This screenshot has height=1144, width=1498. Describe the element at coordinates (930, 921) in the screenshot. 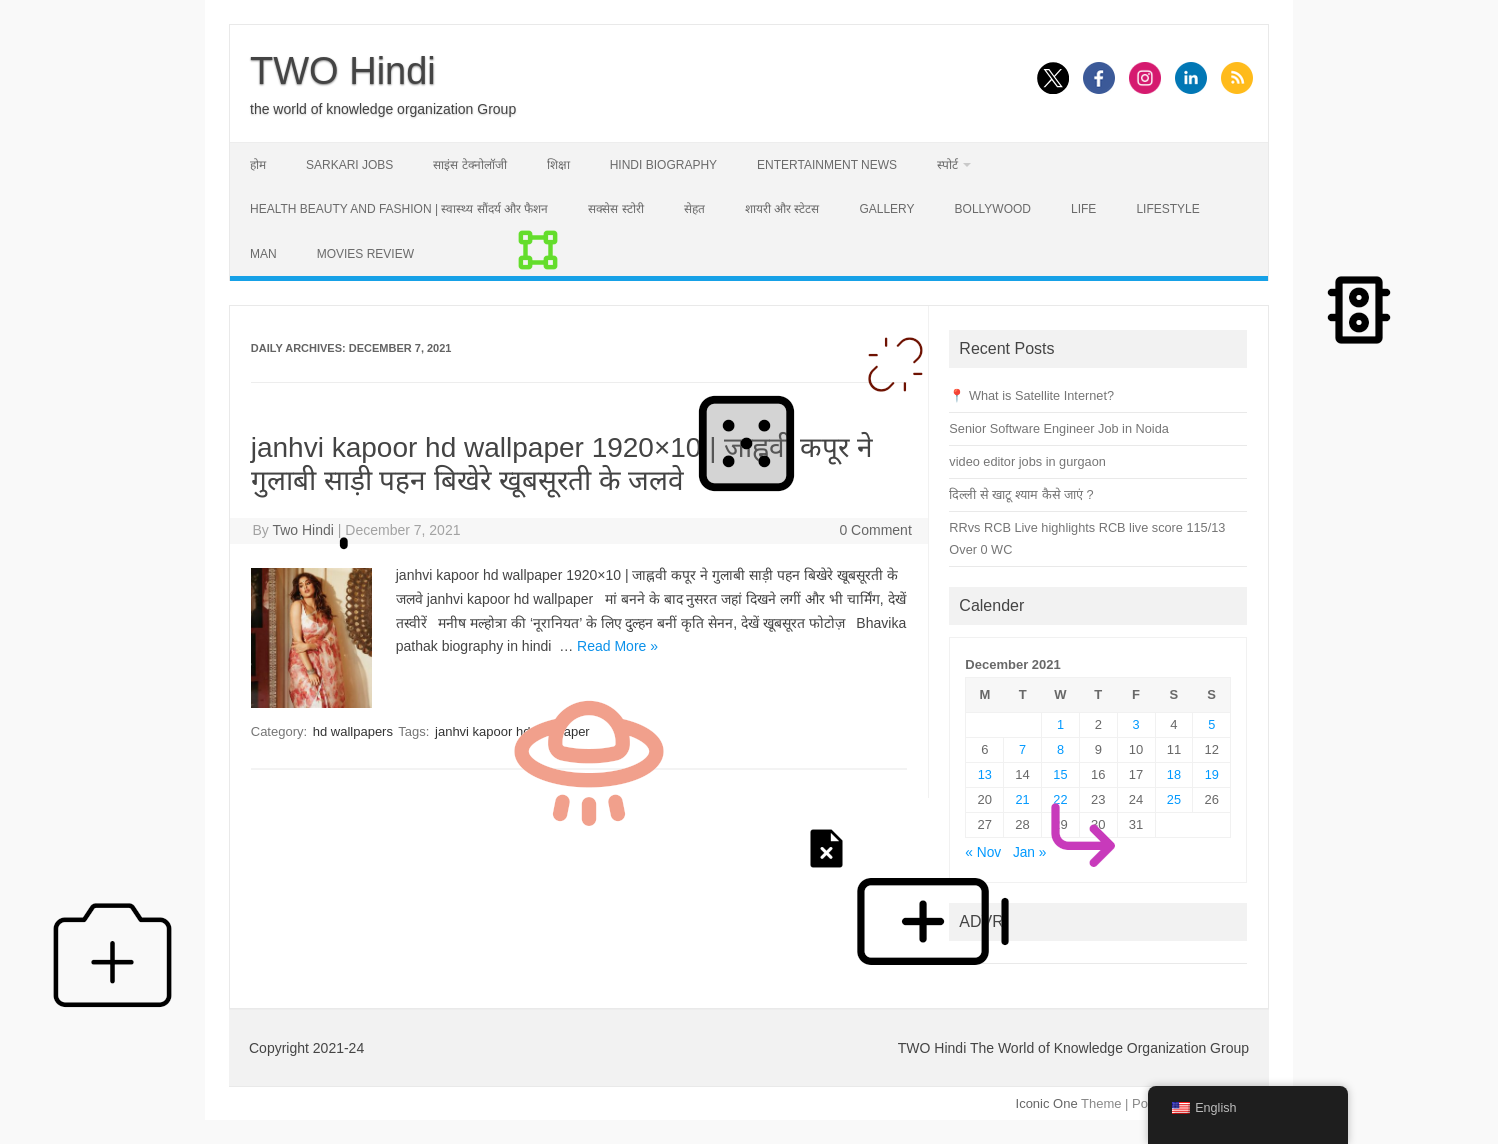

I see `add or extend battery life` at that location.